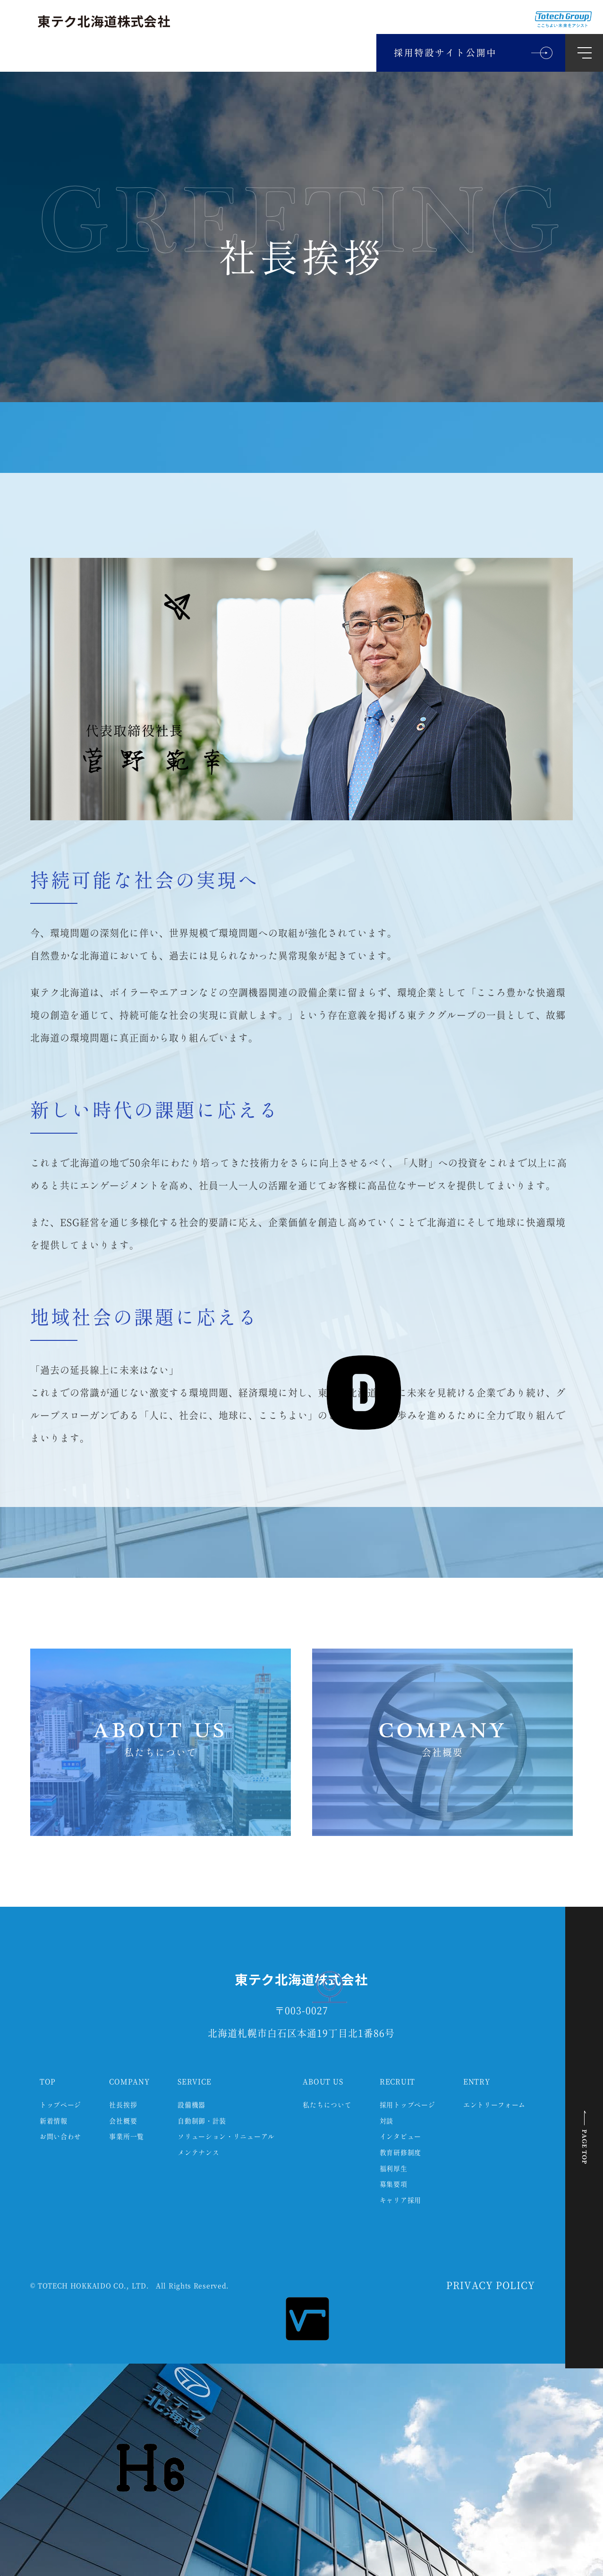 The width and height of the screenshot is (603, 2576). What do you see at coordinates (330, 1988) in the screenshot?
I see `enable webcam or video camera` at bounding box center [330, 1988].